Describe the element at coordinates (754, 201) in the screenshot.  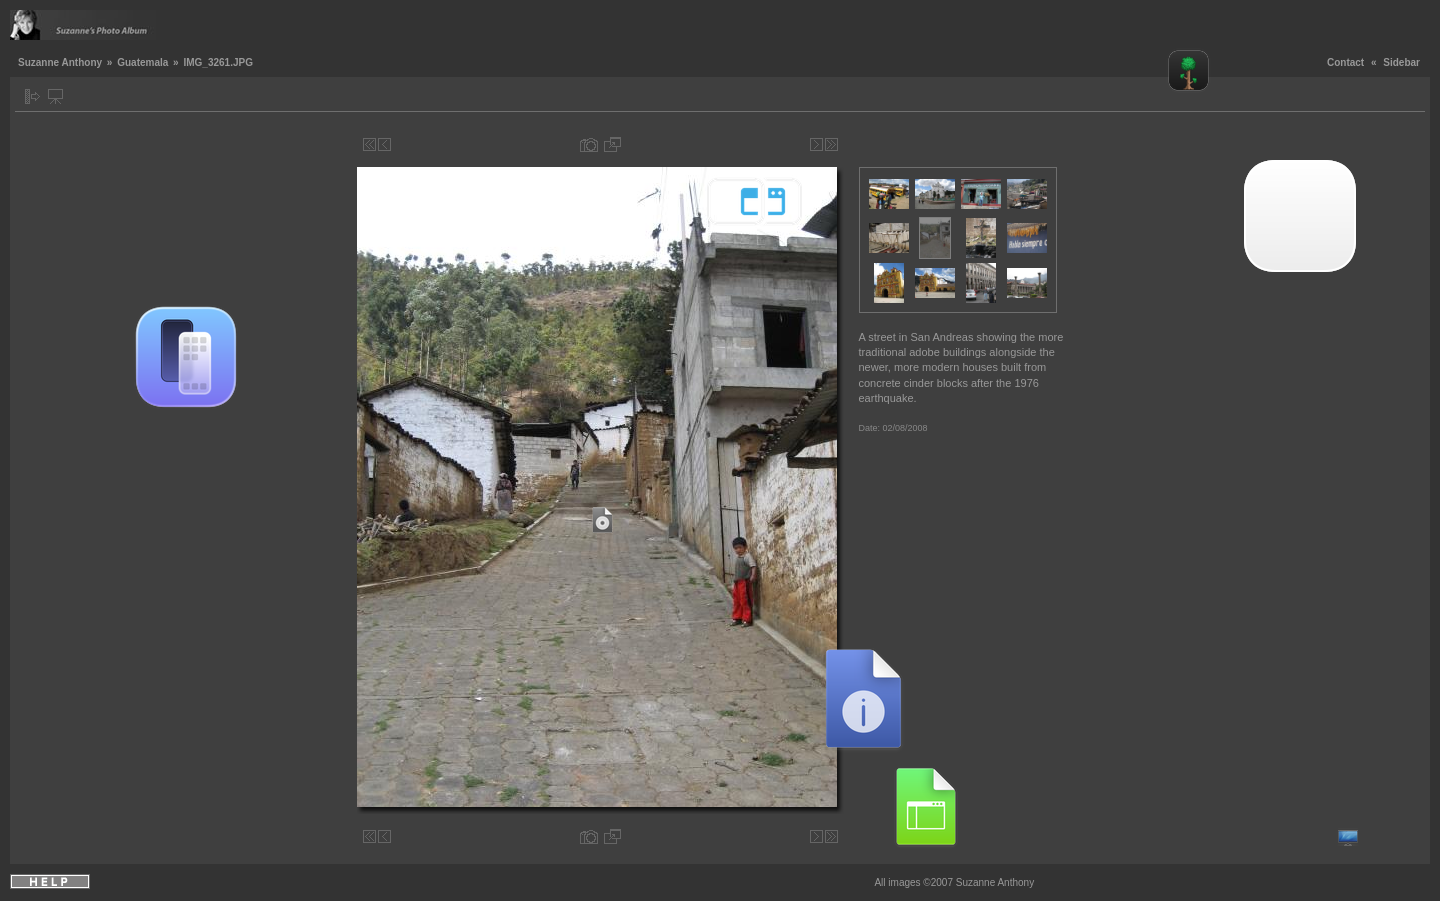
I see `side-by-side window layout with focus on right screen` at that location.